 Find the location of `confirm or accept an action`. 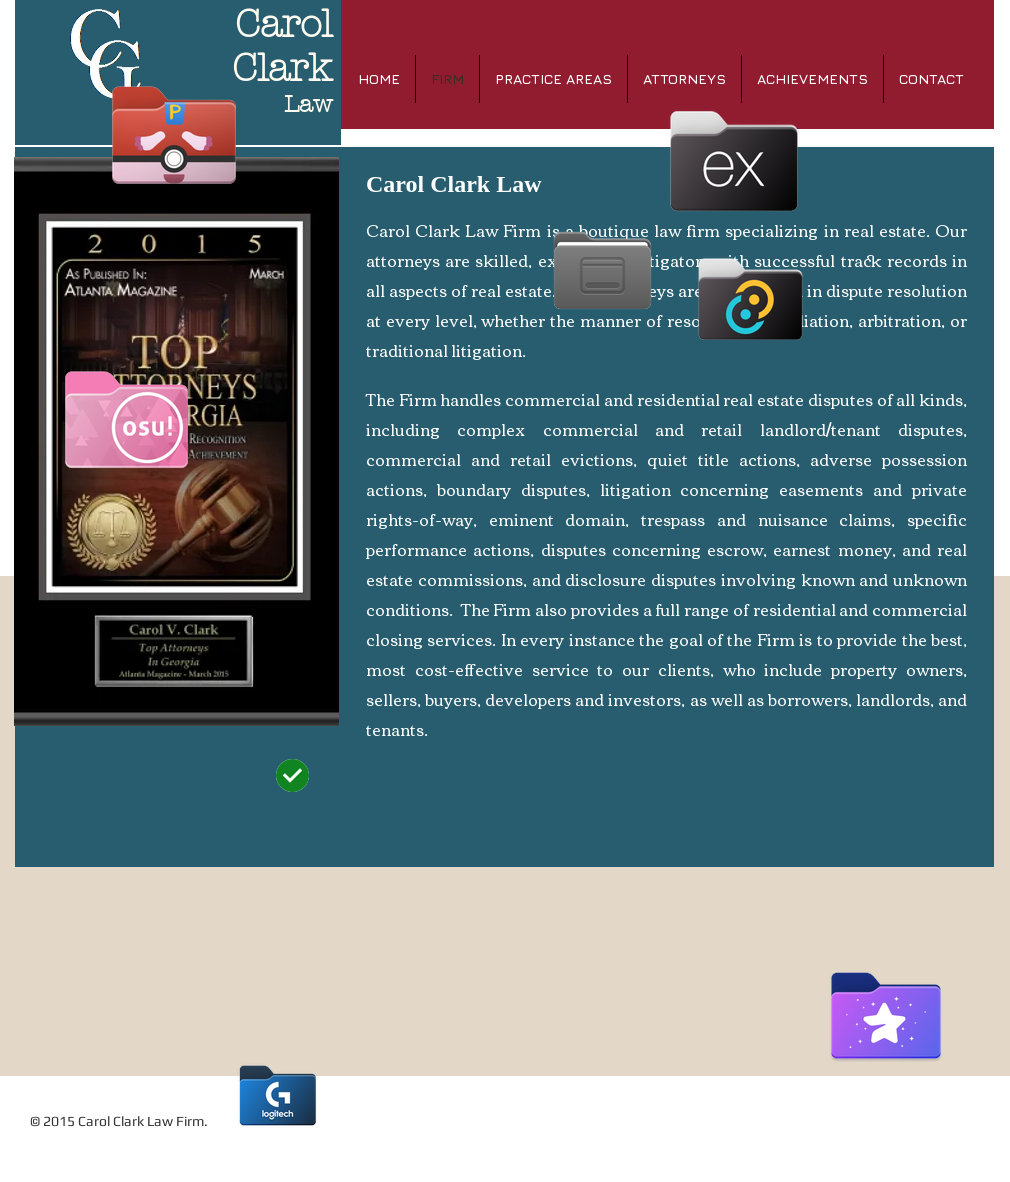

confirm or accept an action is located at coordinates (292, 775).